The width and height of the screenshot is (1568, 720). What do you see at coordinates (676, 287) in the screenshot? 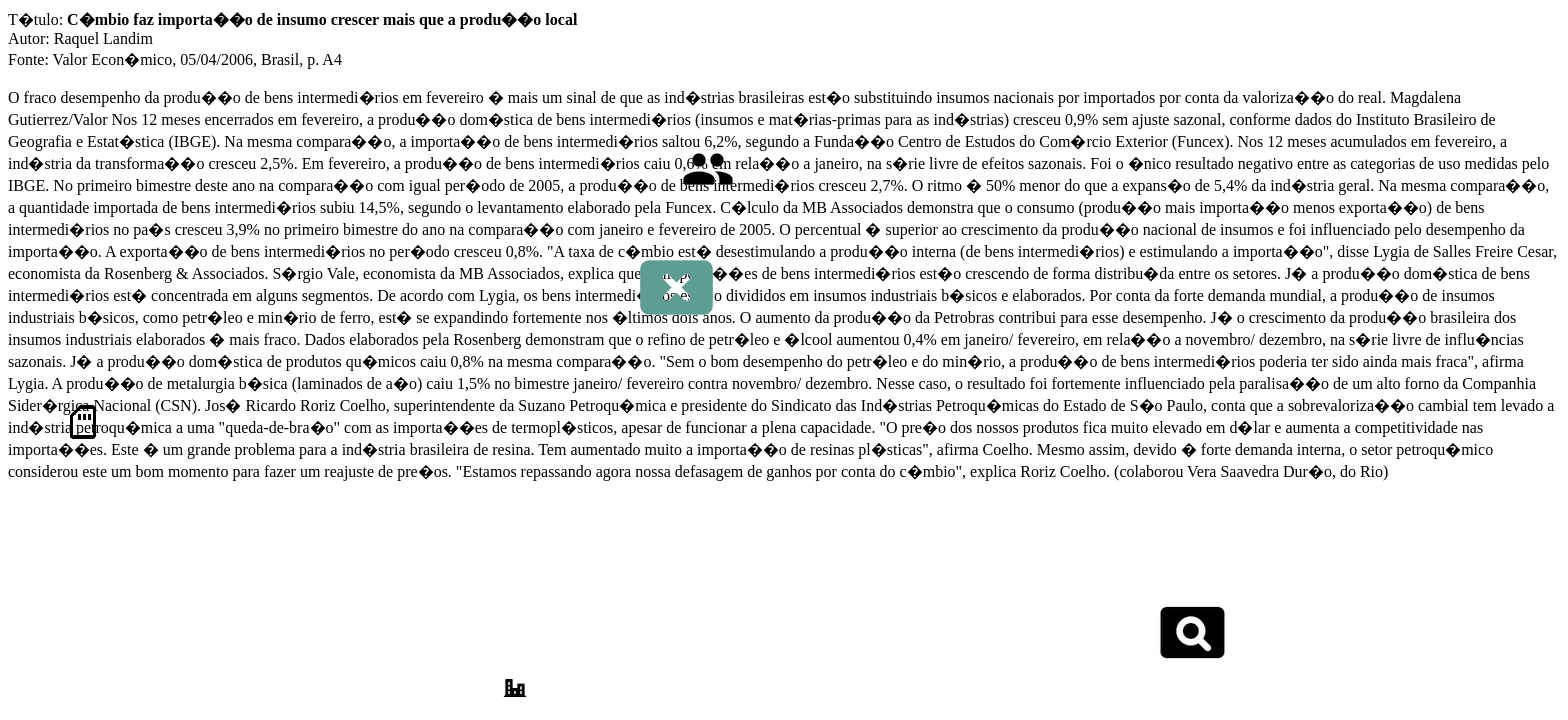
I see `close or dismiss a dialog box` at bounding box center [676, 287].